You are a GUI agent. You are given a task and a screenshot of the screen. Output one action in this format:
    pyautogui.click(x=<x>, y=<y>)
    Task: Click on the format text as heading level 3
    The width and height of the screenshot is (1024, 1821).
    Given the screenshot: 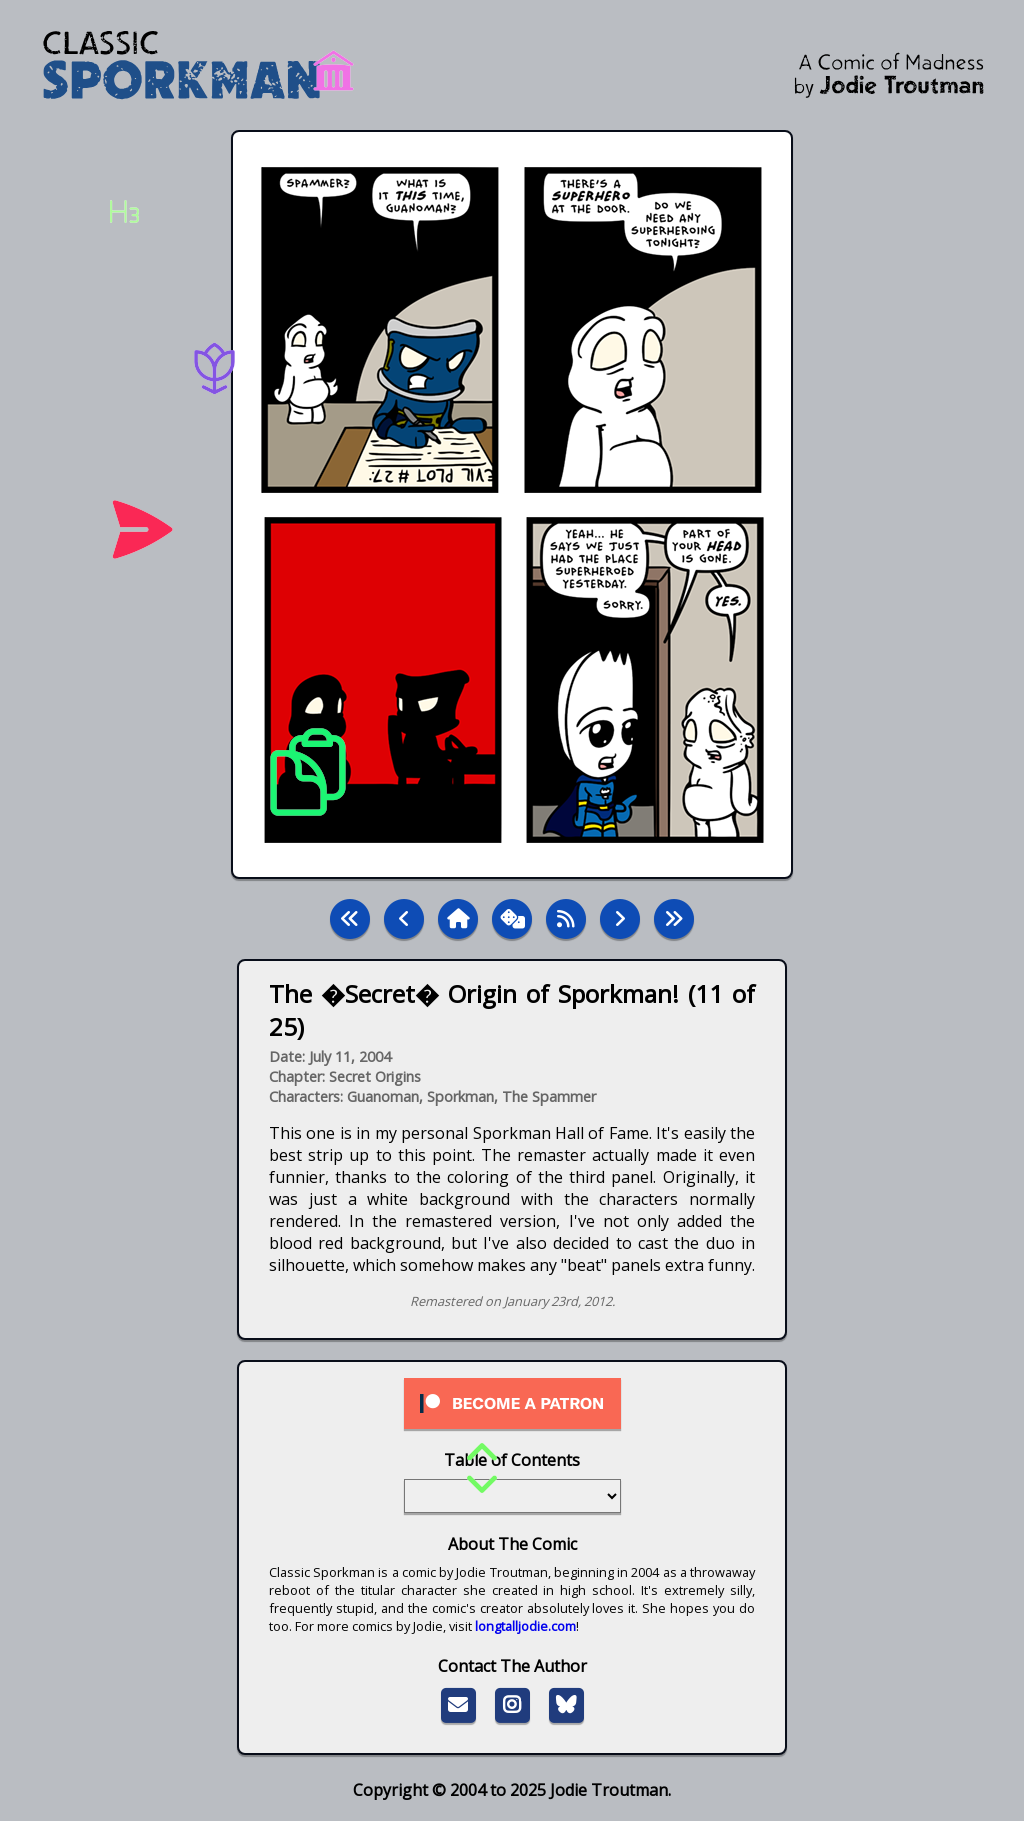 What is the action you would take?
    pyautogui.click(x=124, y=211)
    